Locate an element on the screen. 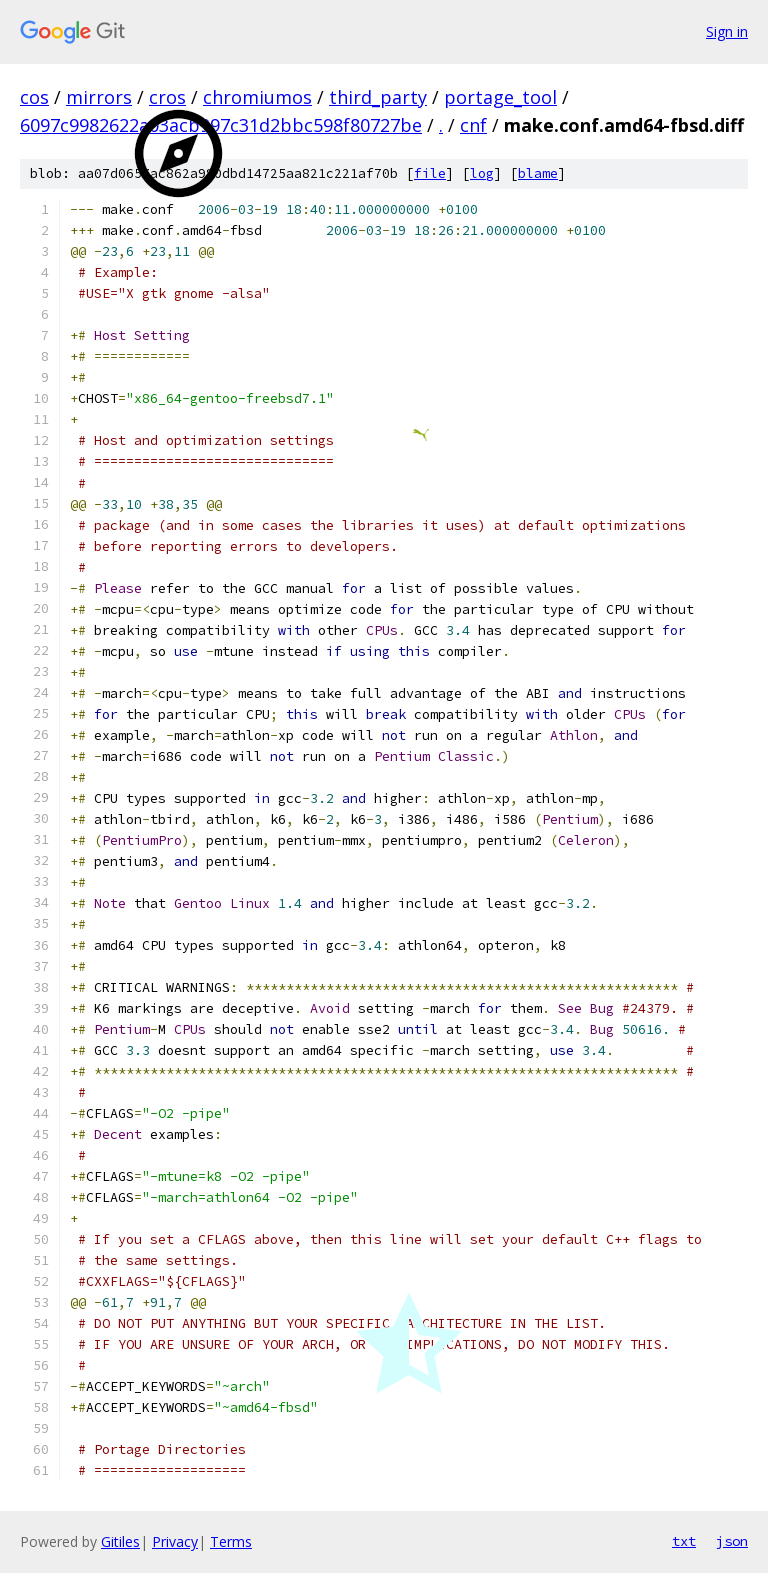 The width and height of the screenshot is (768, 1573). visit the Puma website or app is located at coordinates (421, 435).